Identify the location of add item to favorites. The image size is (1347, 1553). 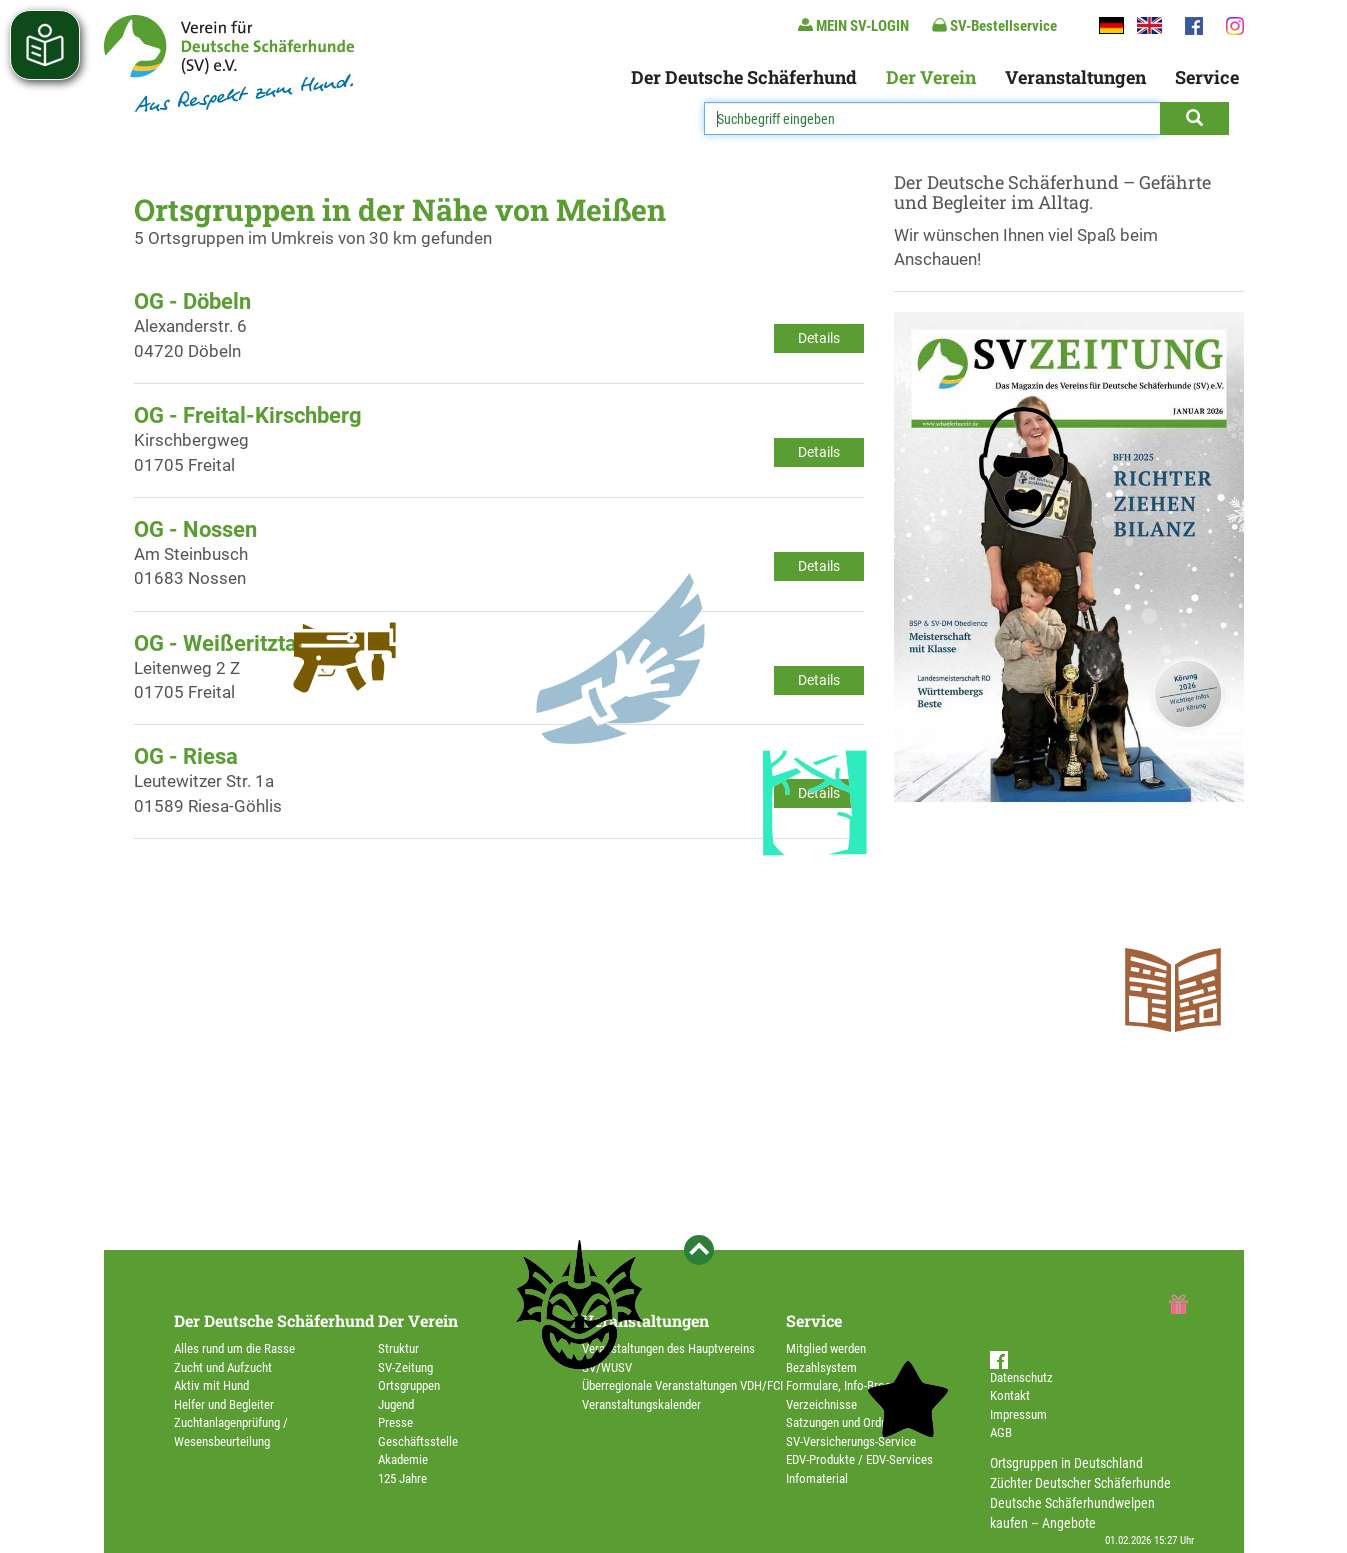
(908, 1399).